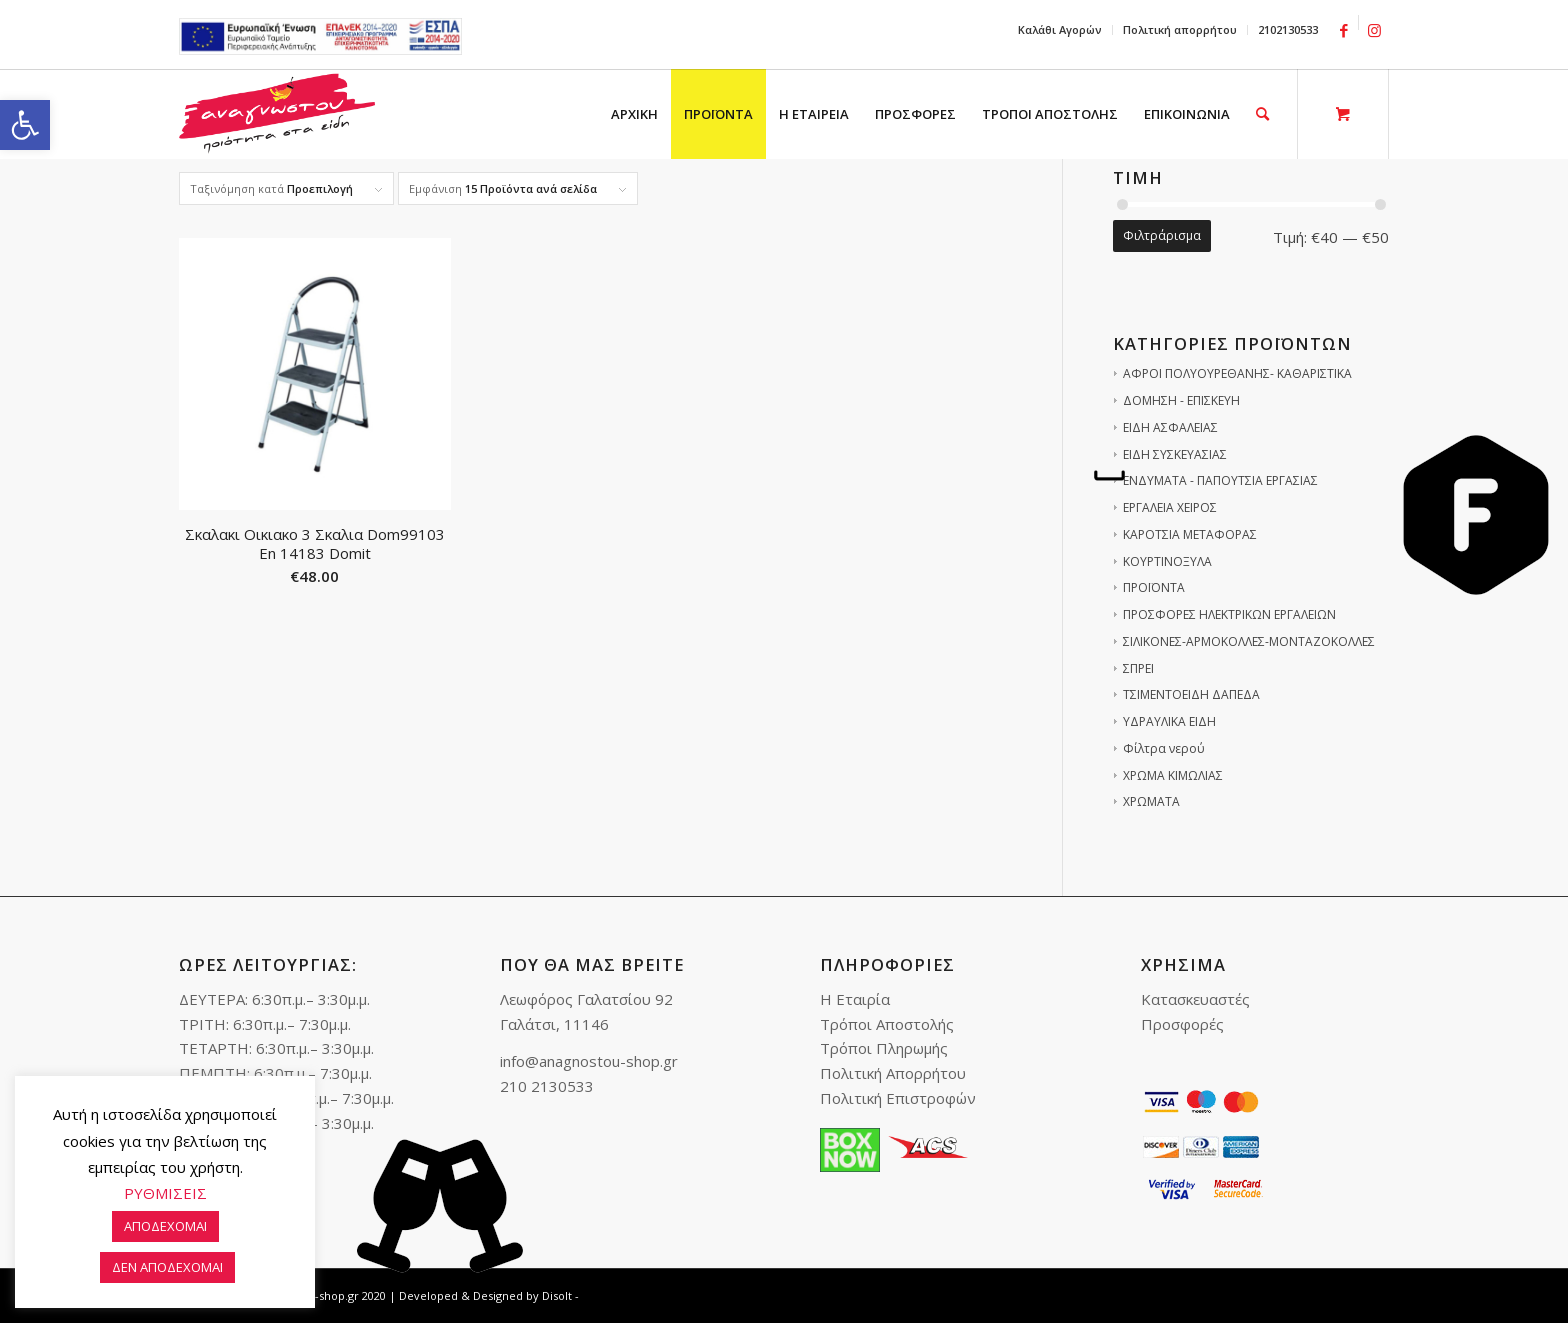 This screenshot has width=1568, height=1323. Describe the element at coordinates (1109, 475) in the screenshot. I see `insert a space character` at that location.